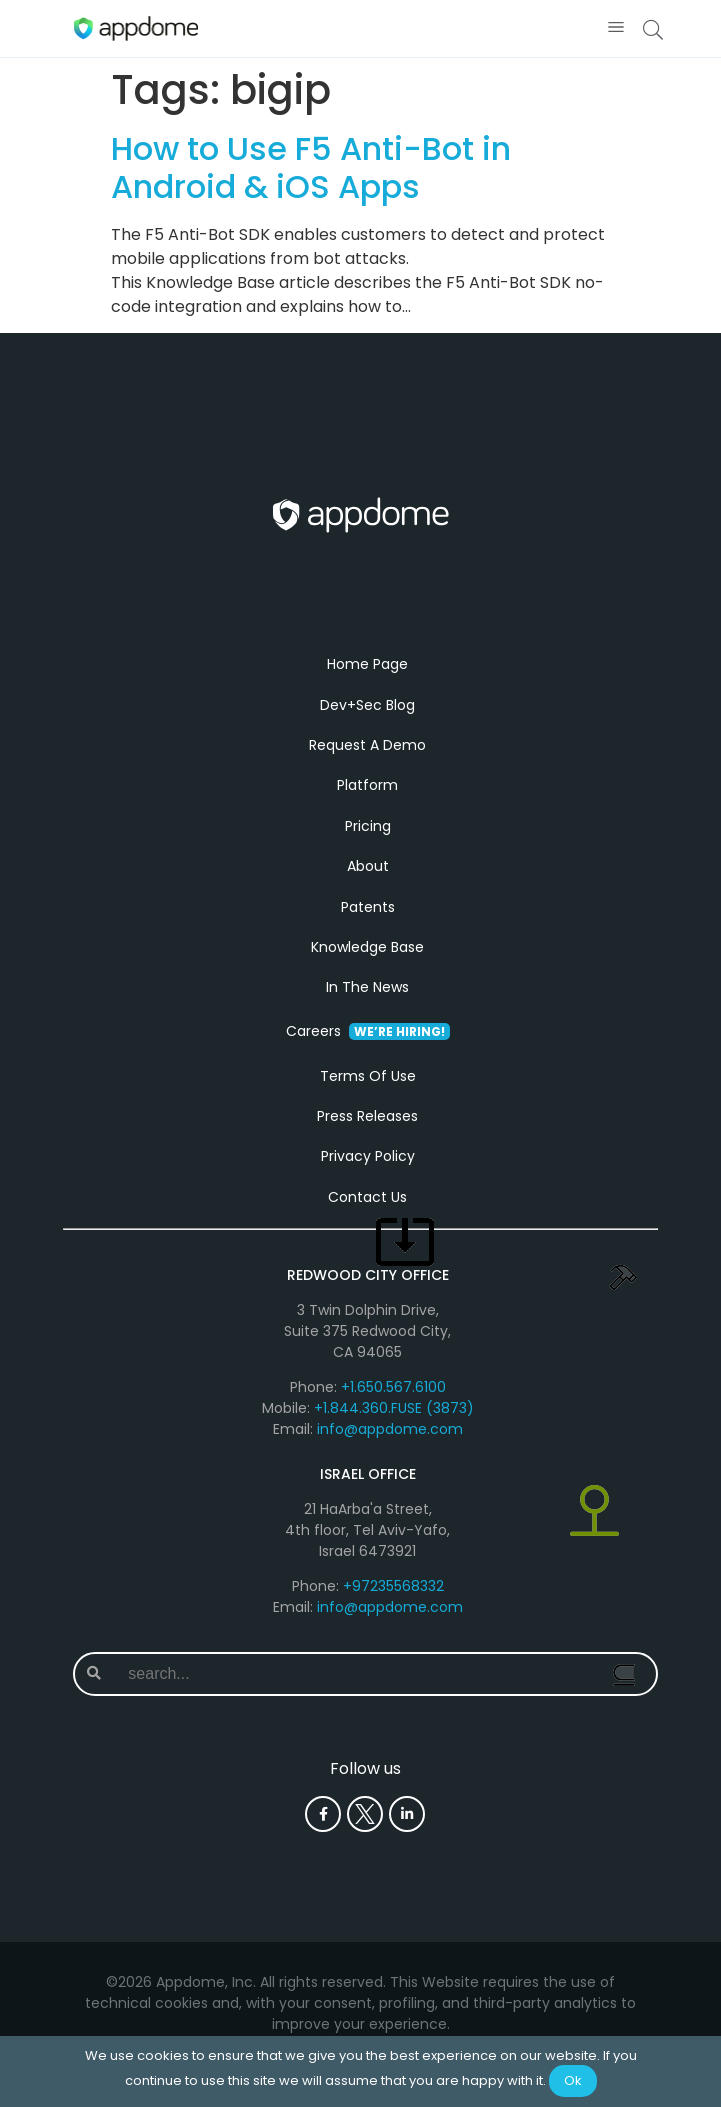 The width and height of the screenshot is (721, 2107). What do you see at coordinates (405, 1242) in the screenshot?
I see `download system update` at bounding box center [405, 1242].